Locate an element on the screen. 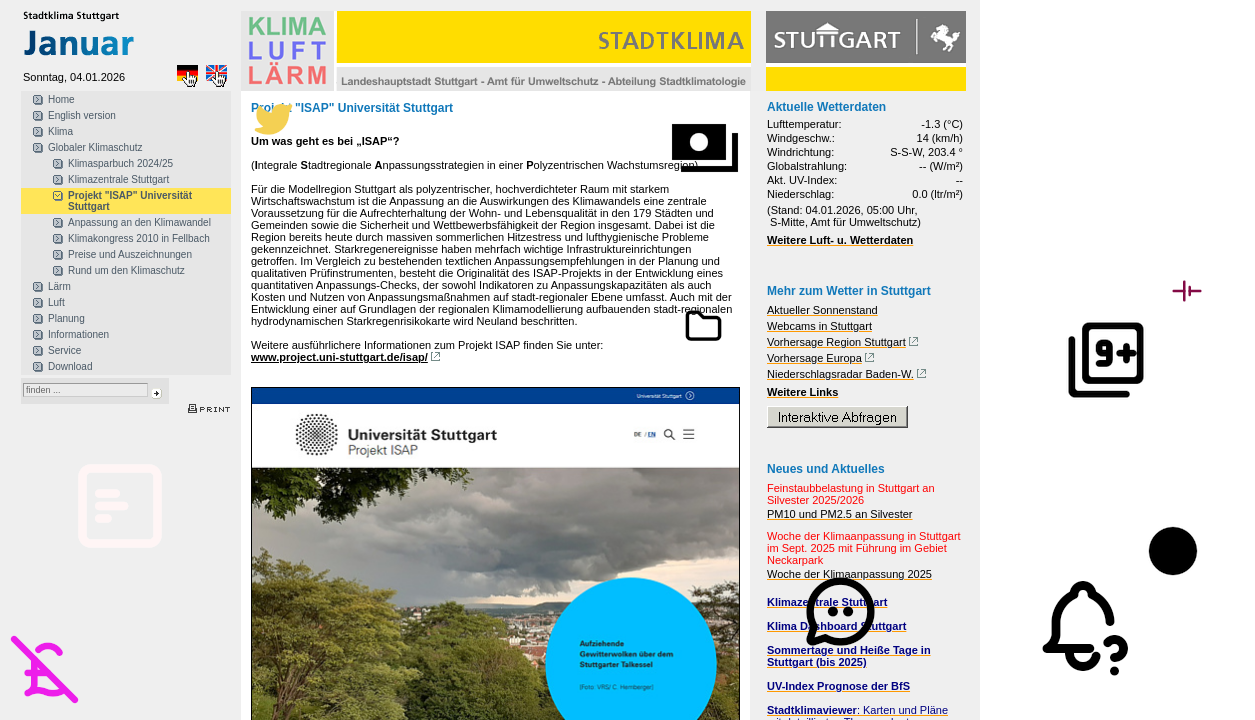 This screenshot has height=720, width=1255. open folder to view files is located at coordinates (703, 326).